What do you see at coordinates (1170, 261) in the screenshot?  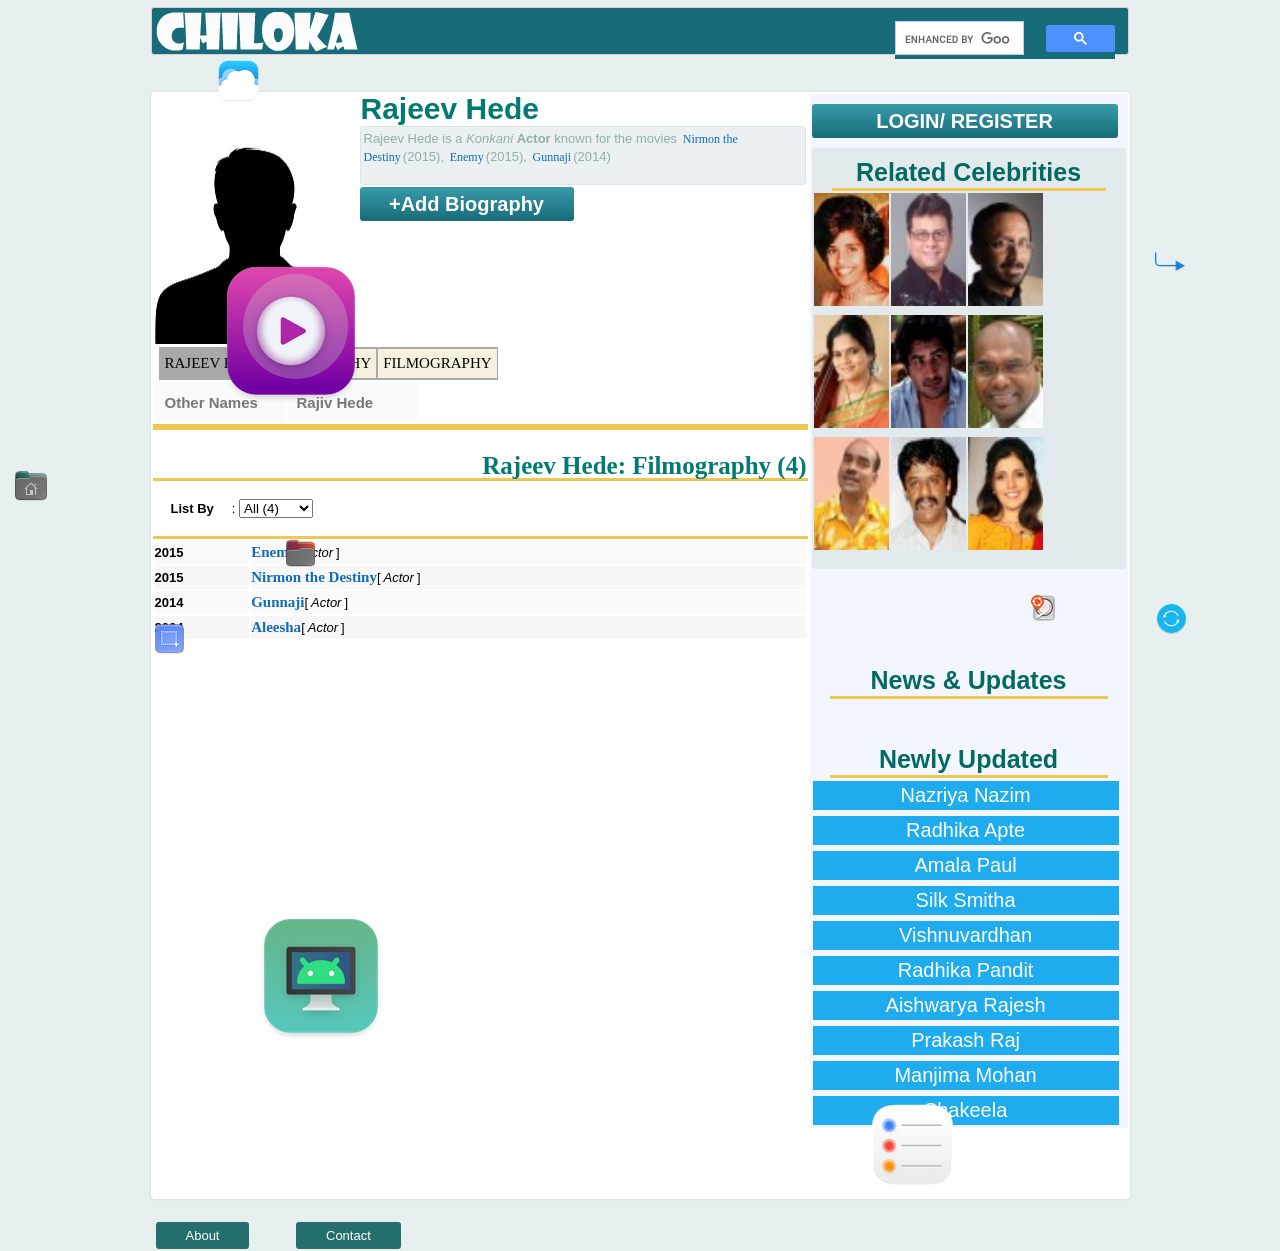 I see `forward this email to another recipient` at bounding box center [1170, 261].